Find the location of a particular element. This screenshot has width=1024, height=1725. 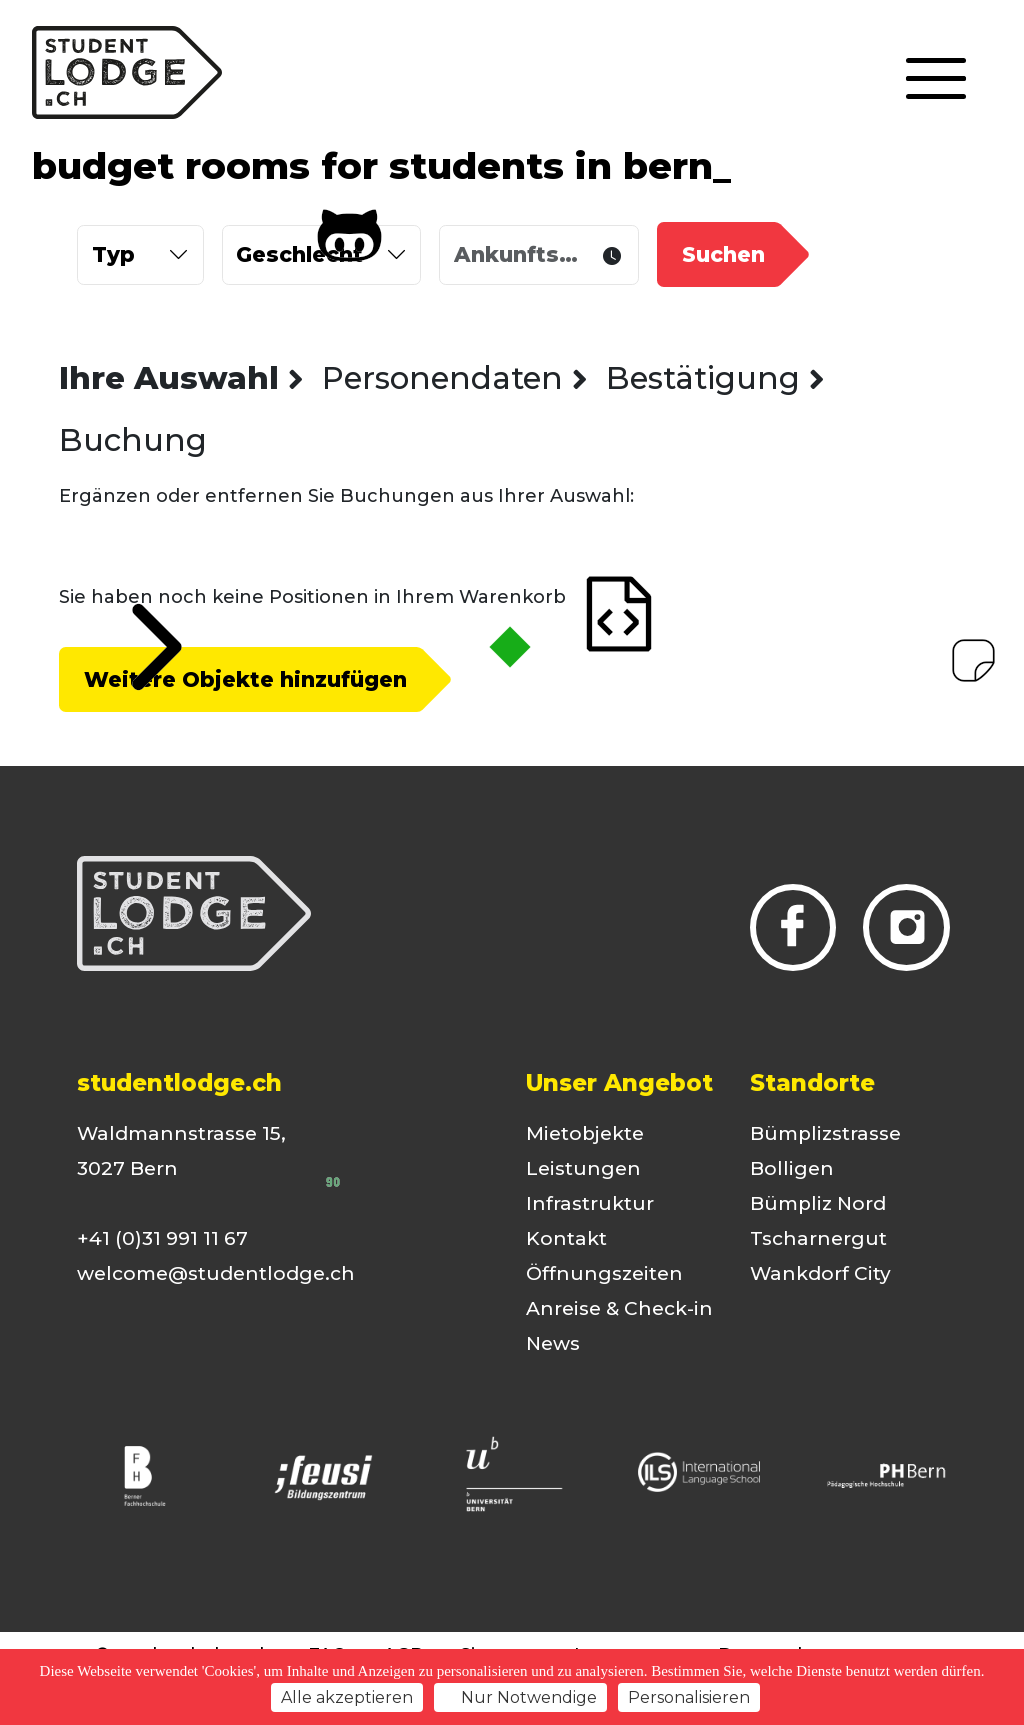

view or access code gists is located at coordinates (619, 614).